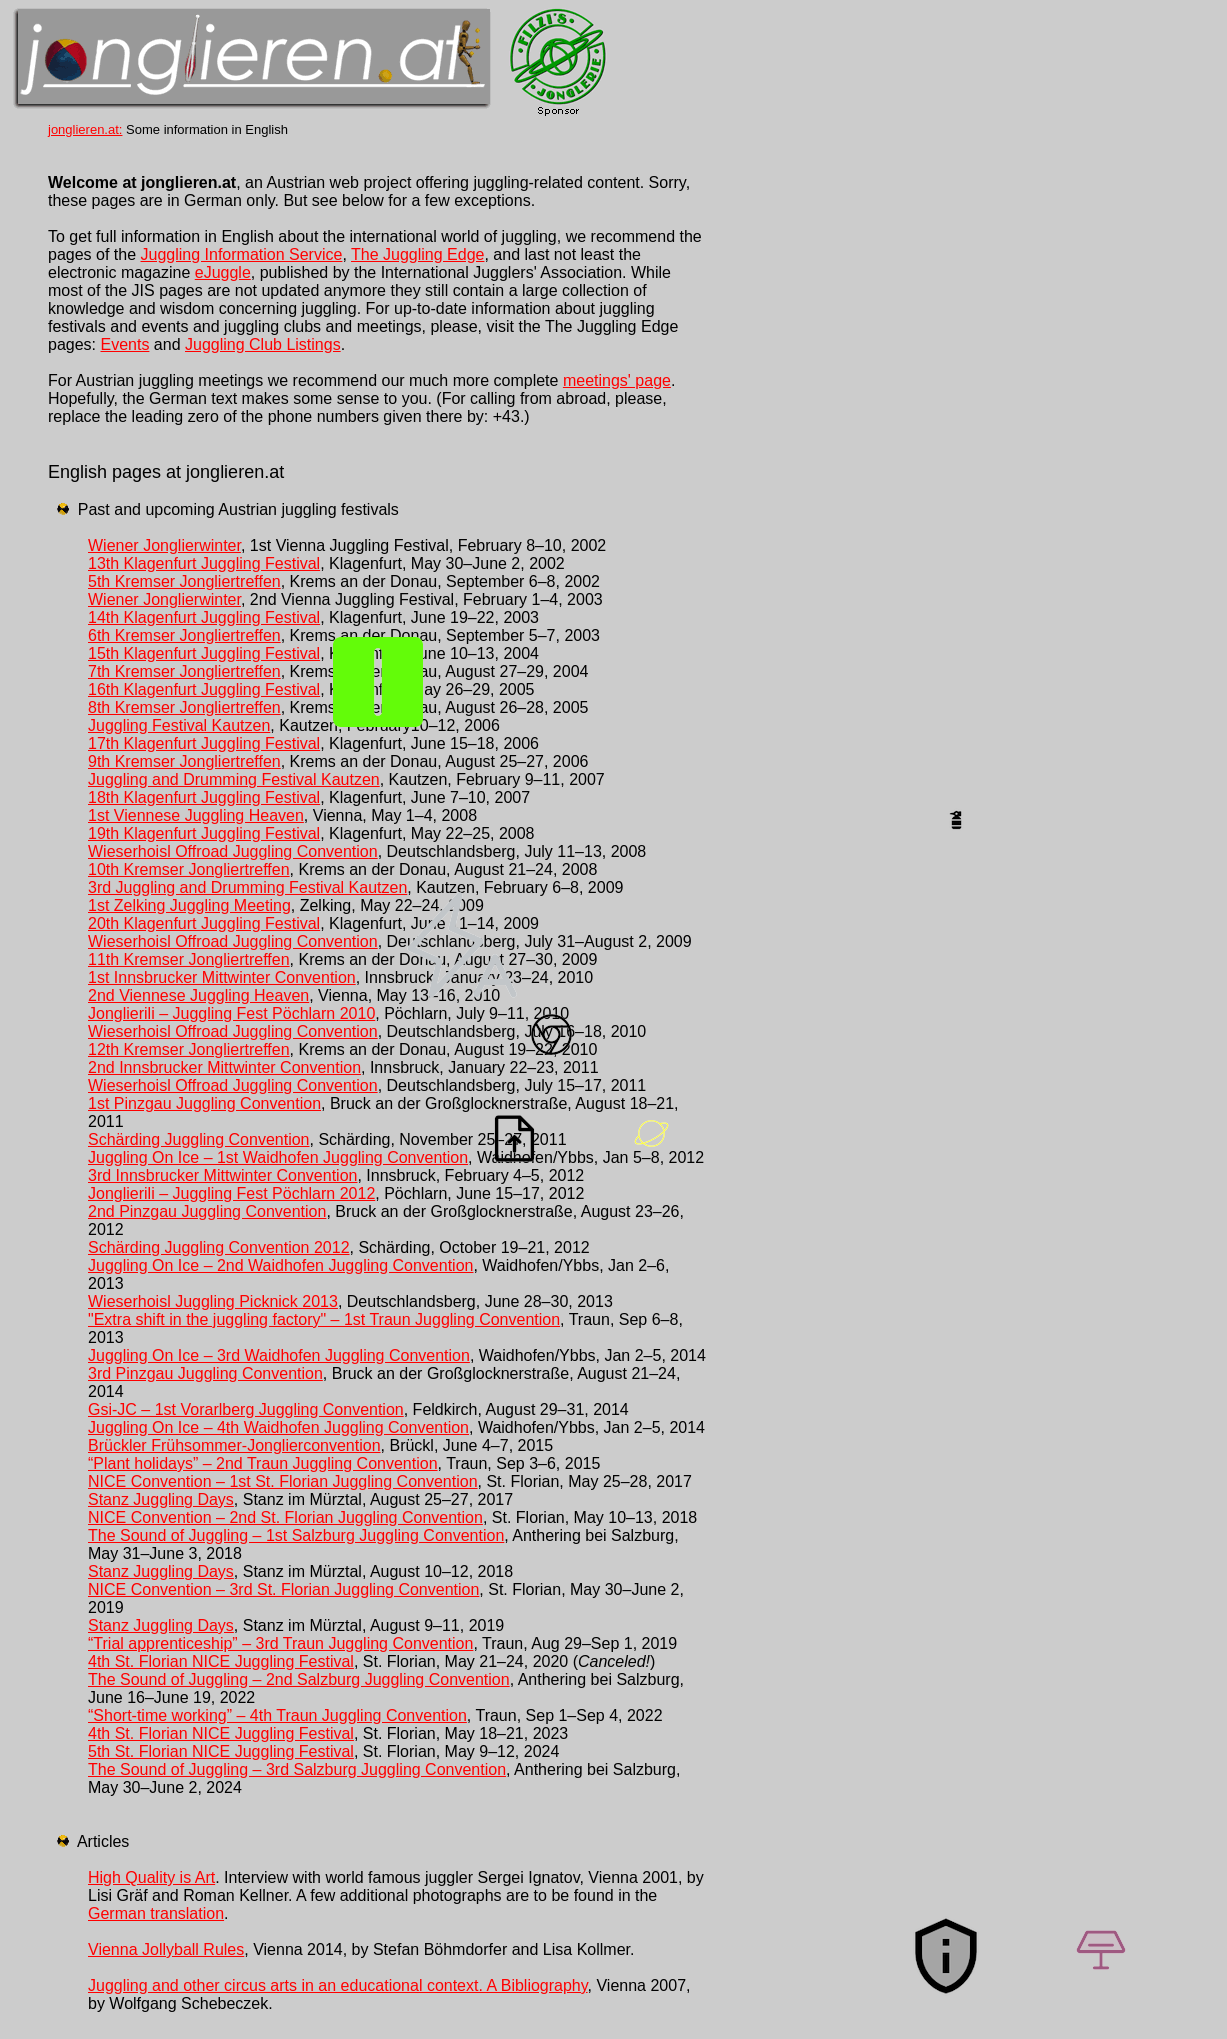  Describe the element at coordinates (460, 949) in the screenshot. I see `enable auto-flash mode` at that location.